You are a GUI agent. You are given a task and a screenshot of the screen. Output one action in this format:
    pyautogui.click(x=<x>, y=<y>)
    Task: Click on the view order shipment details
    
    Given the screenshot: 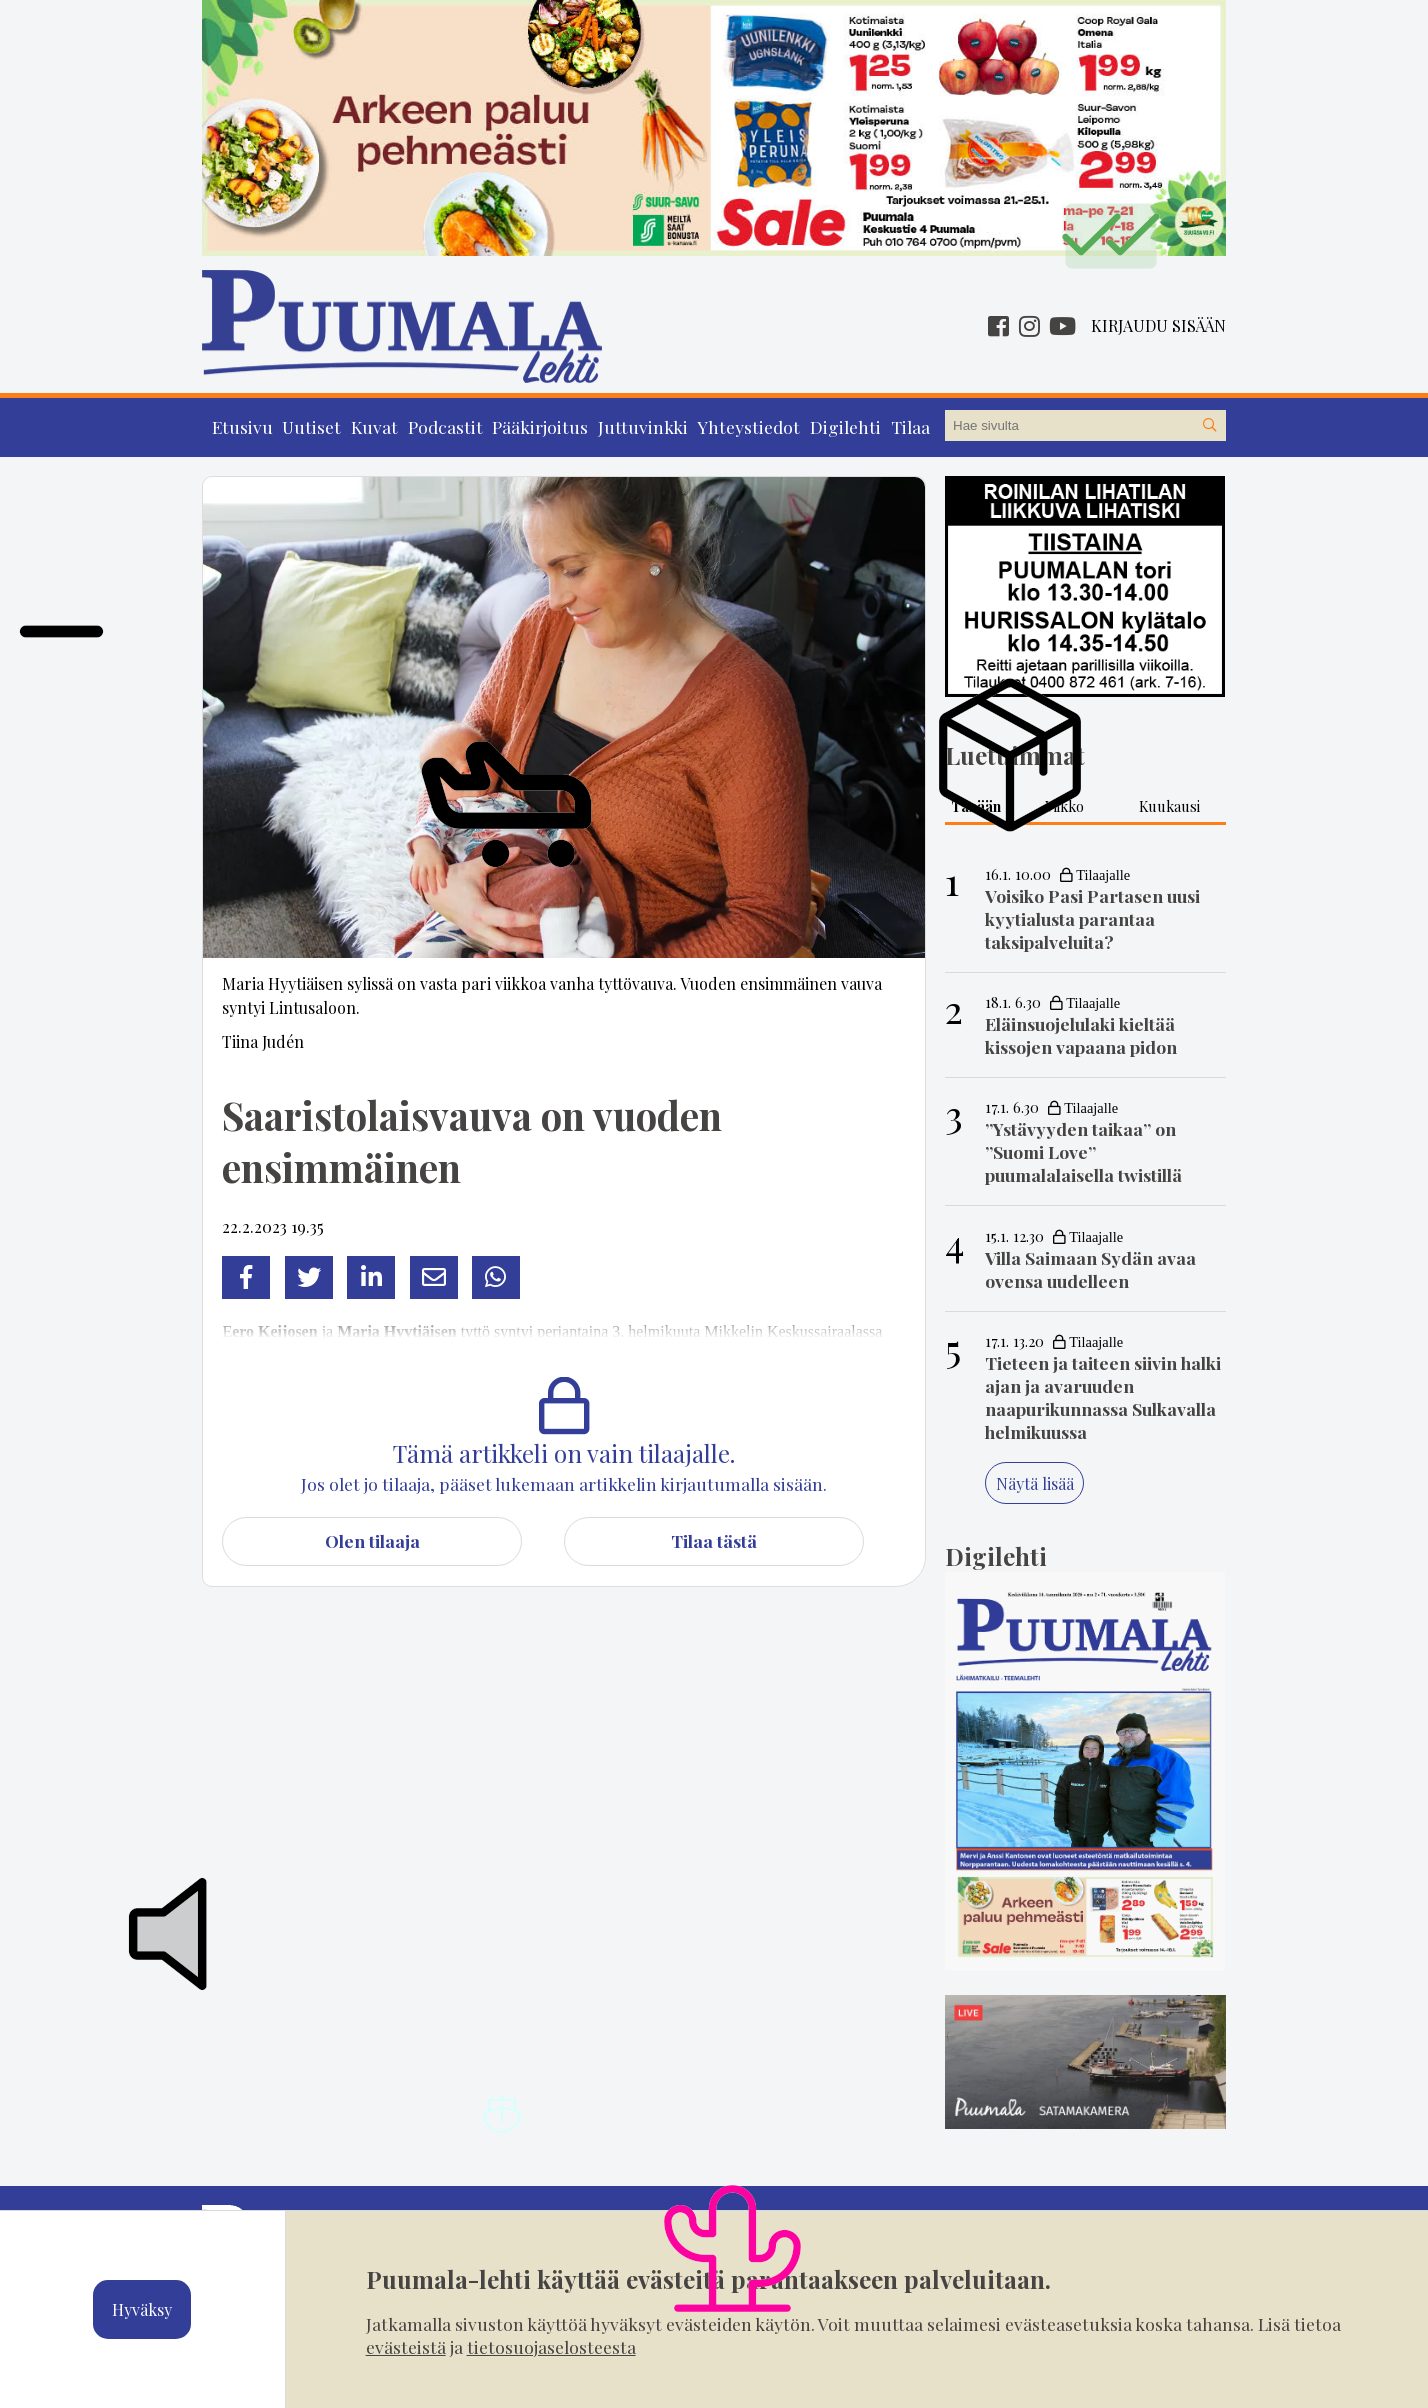 What is the action you would take?
    pyautogui.click(x=1010, y=755)
    